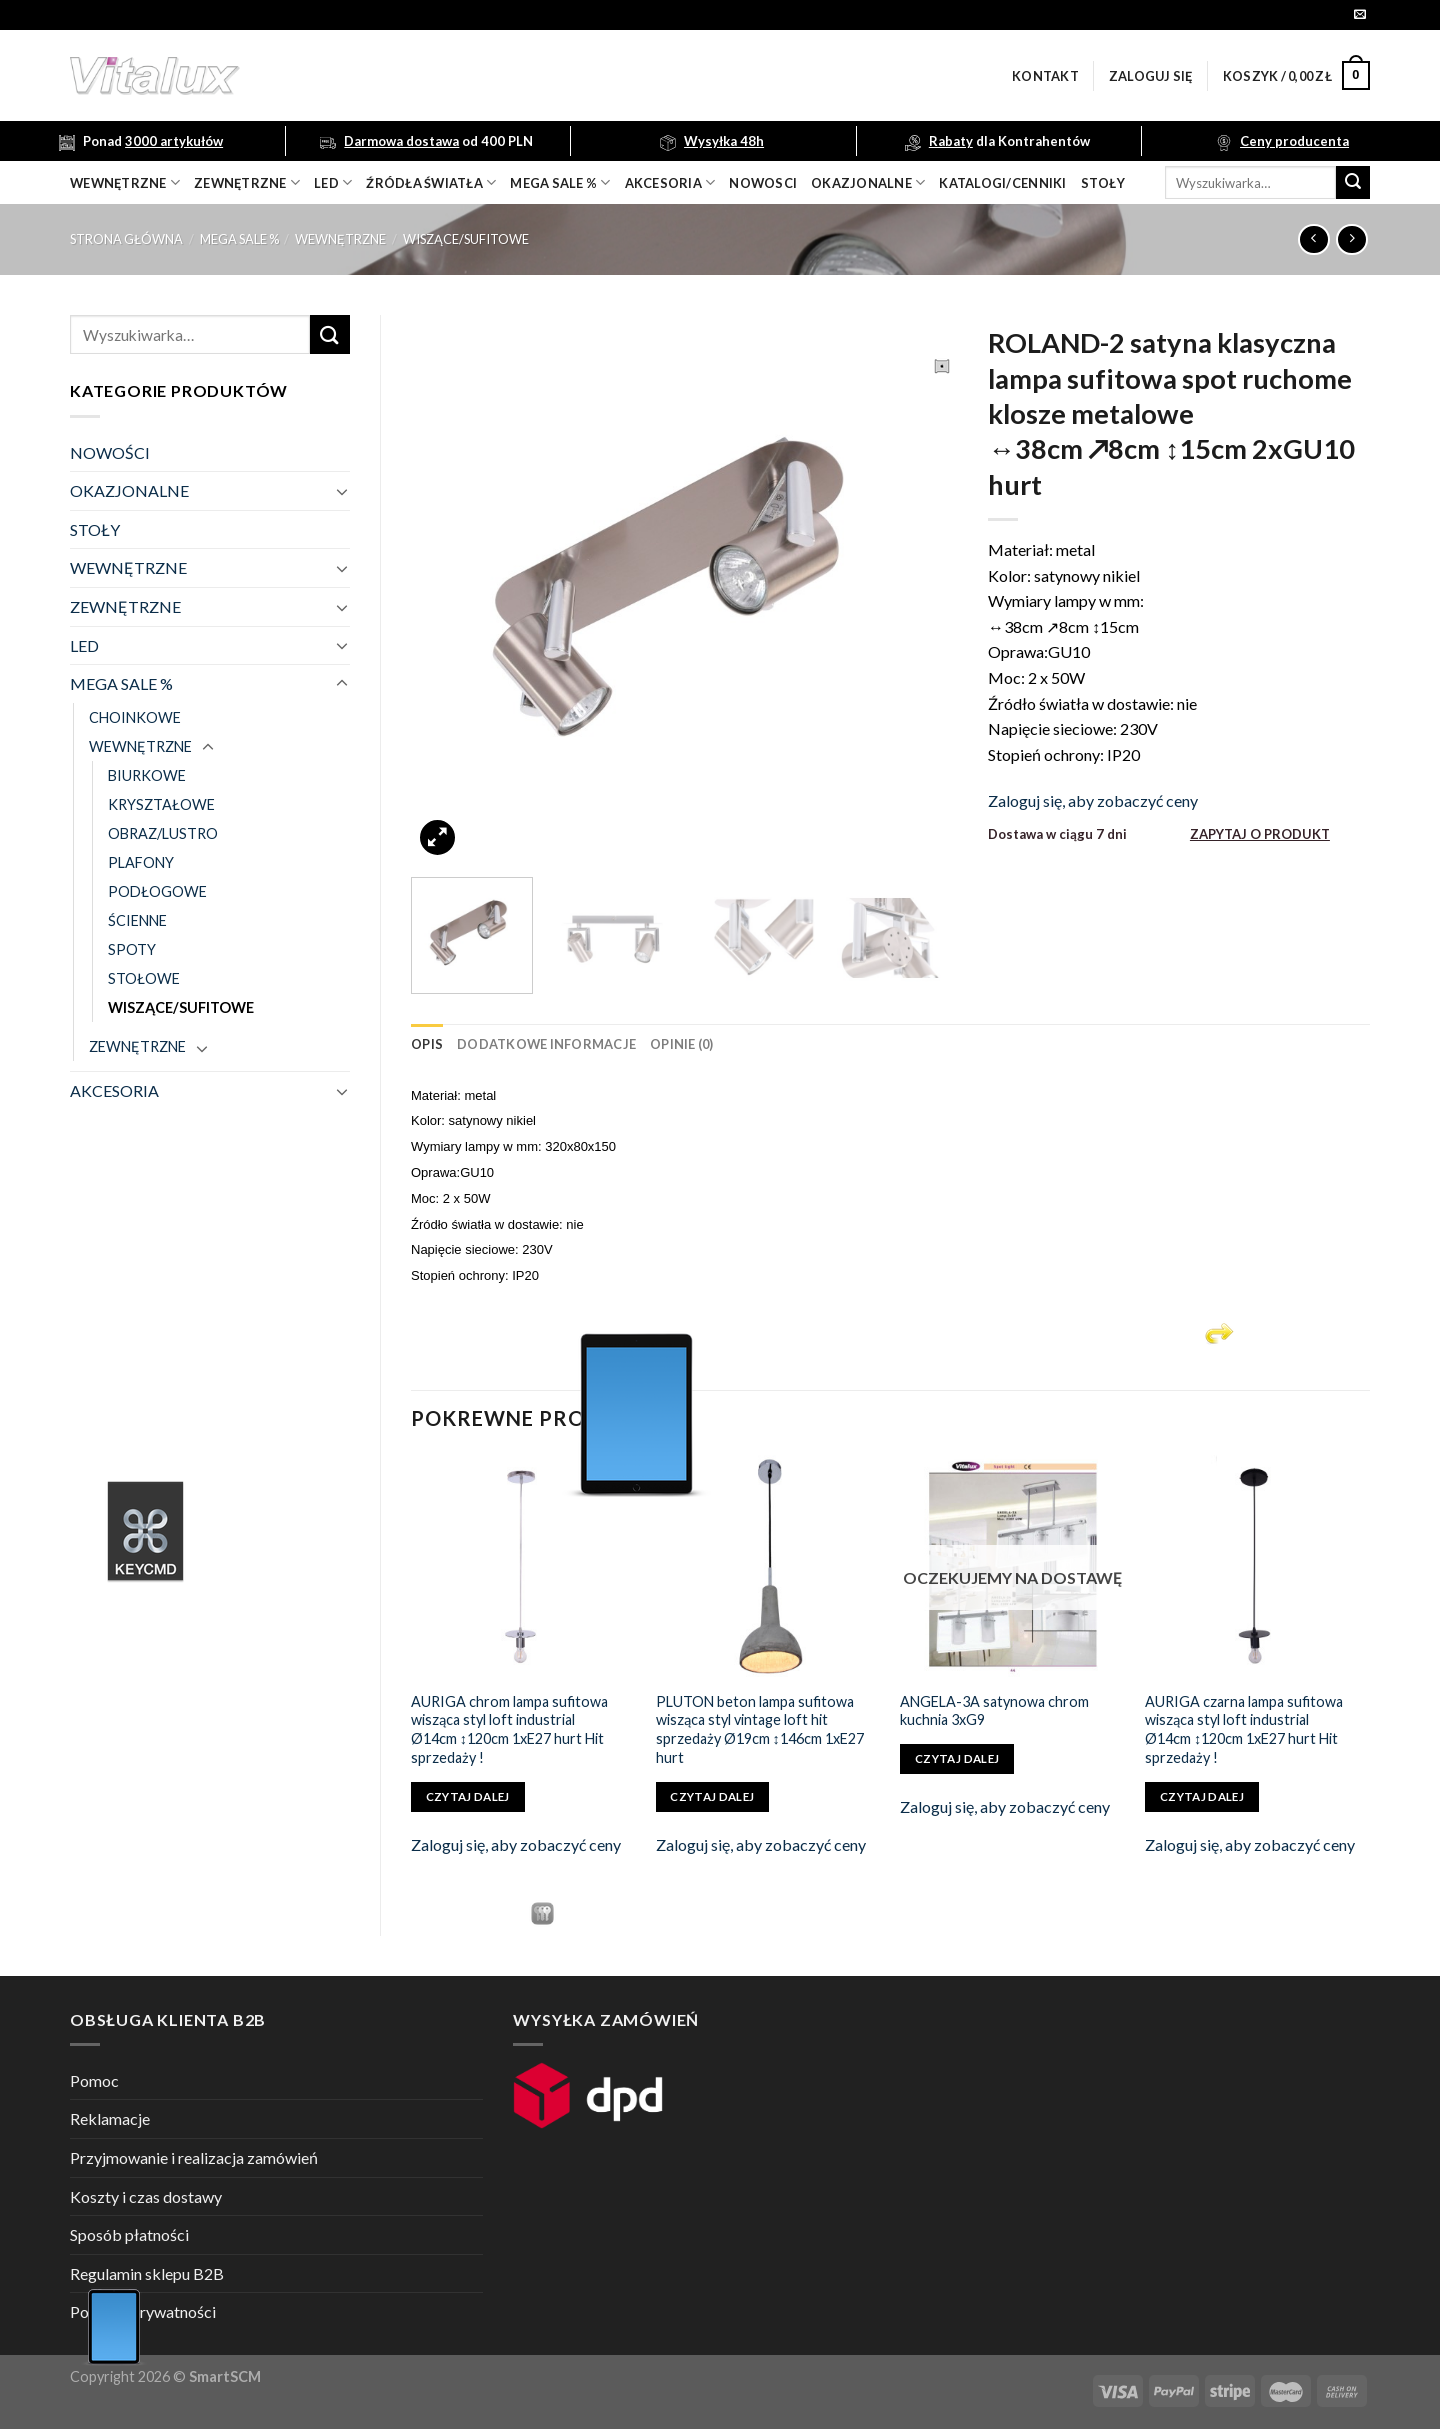 The width and height of the screenshot is (1440, 2429). What do you see at coordinates (636, 1415) in the screenshot?
I see `manage connected iPad device` at bounding box center [636, 1415].